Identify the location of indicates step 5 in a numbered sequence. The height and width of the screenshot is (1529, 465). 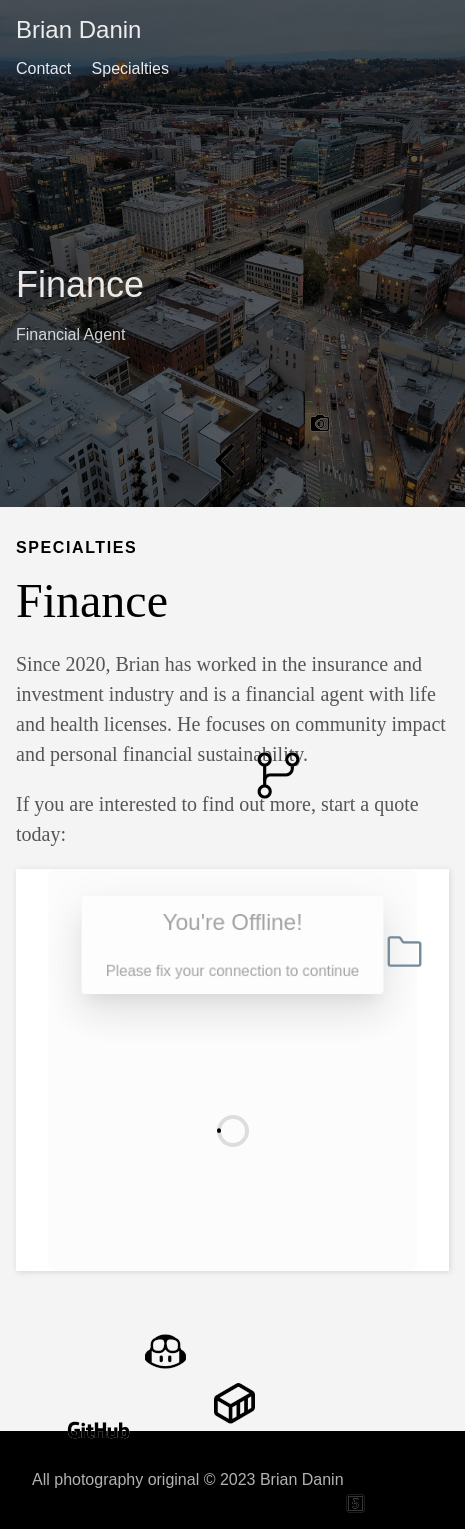
(355, 1503).